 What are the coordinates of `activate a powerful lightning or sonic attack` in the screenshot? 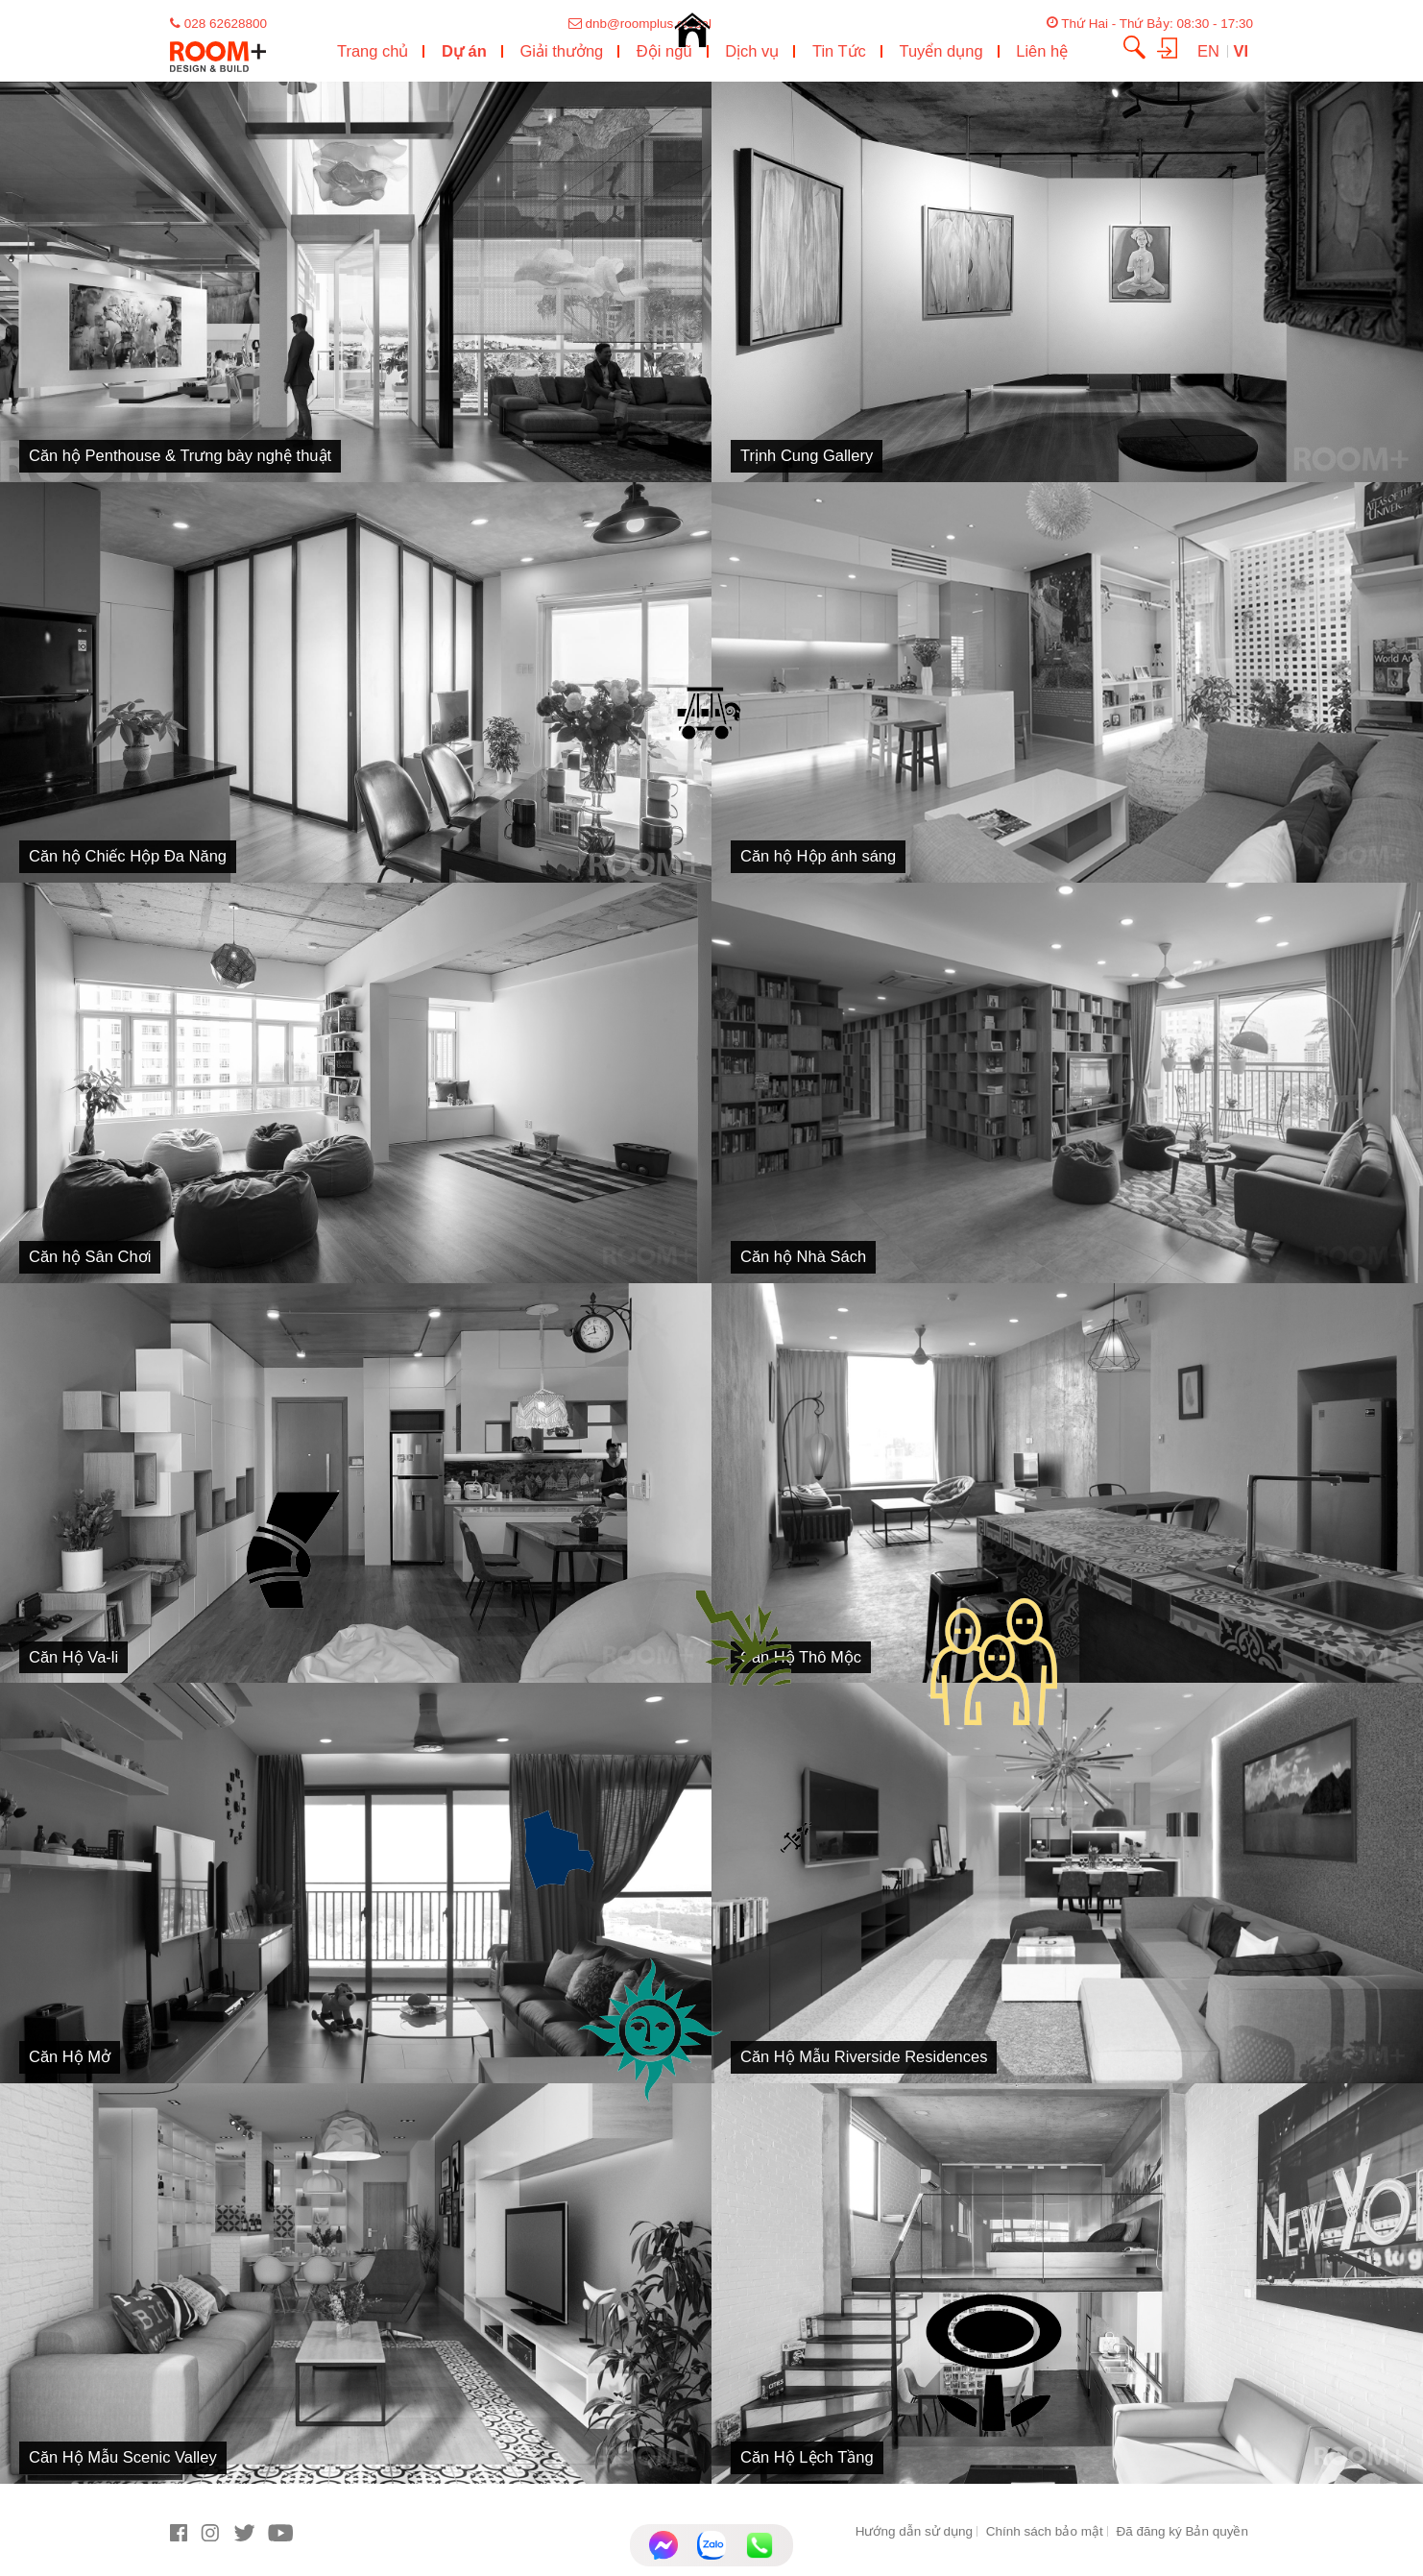 It's located at (743, 1638).